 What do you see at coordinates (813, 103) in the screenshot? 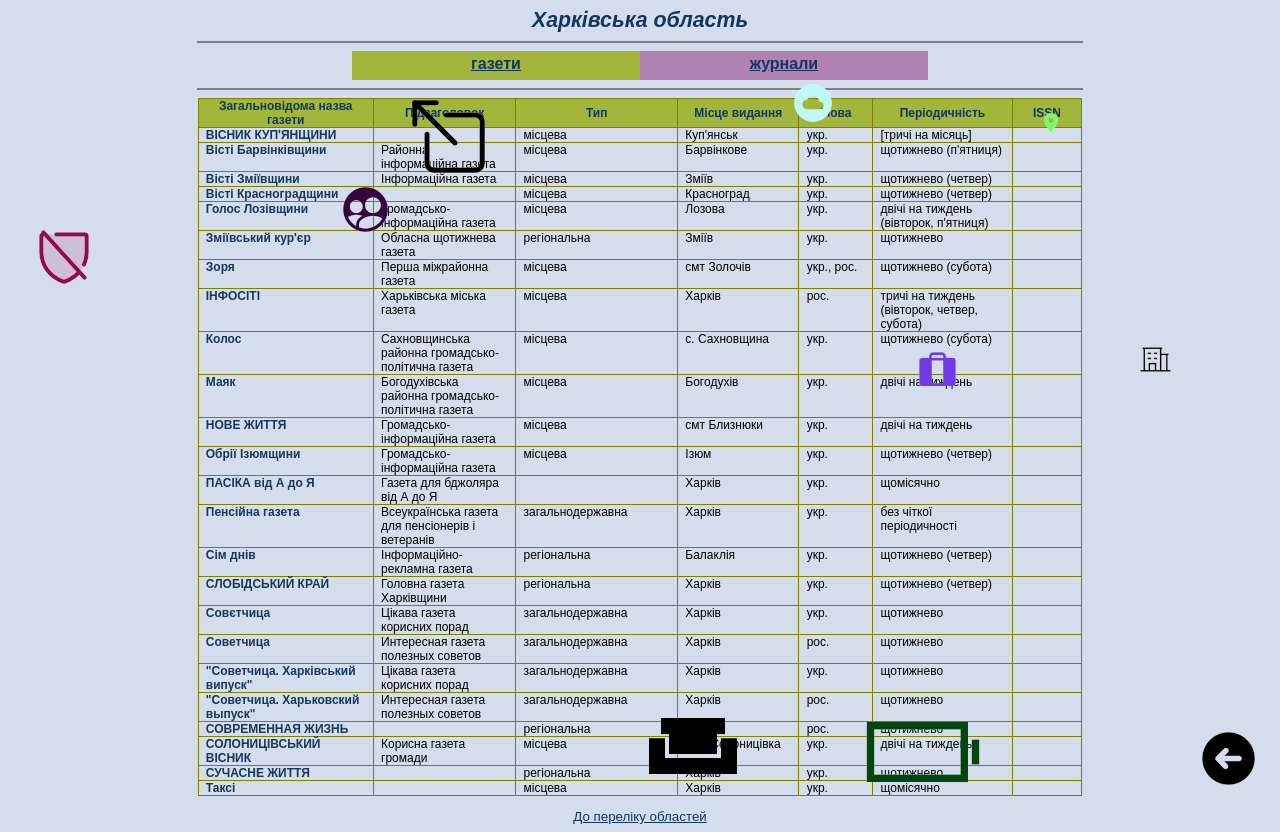
I see `access cloud storage` at bounding box center [813, 103].